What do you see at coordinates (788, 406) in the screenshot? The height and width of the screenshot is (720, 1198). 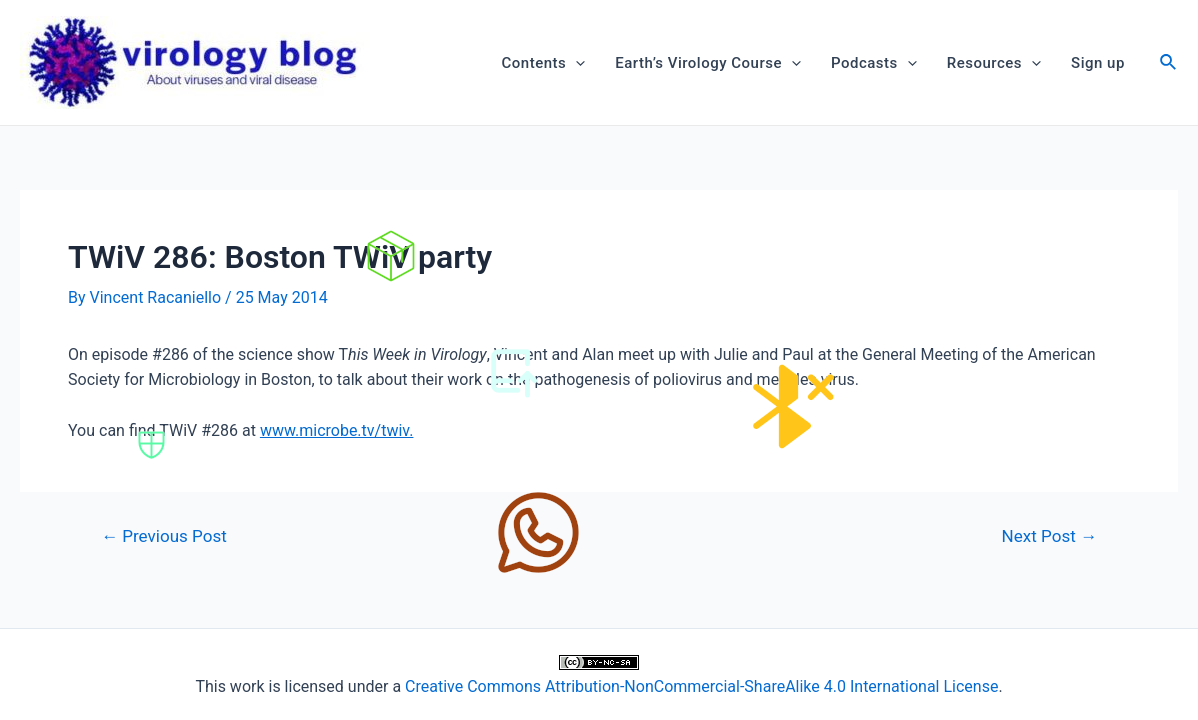 I see `bluetooth connection disabled or unavailable` at bounding box center [788, 406].